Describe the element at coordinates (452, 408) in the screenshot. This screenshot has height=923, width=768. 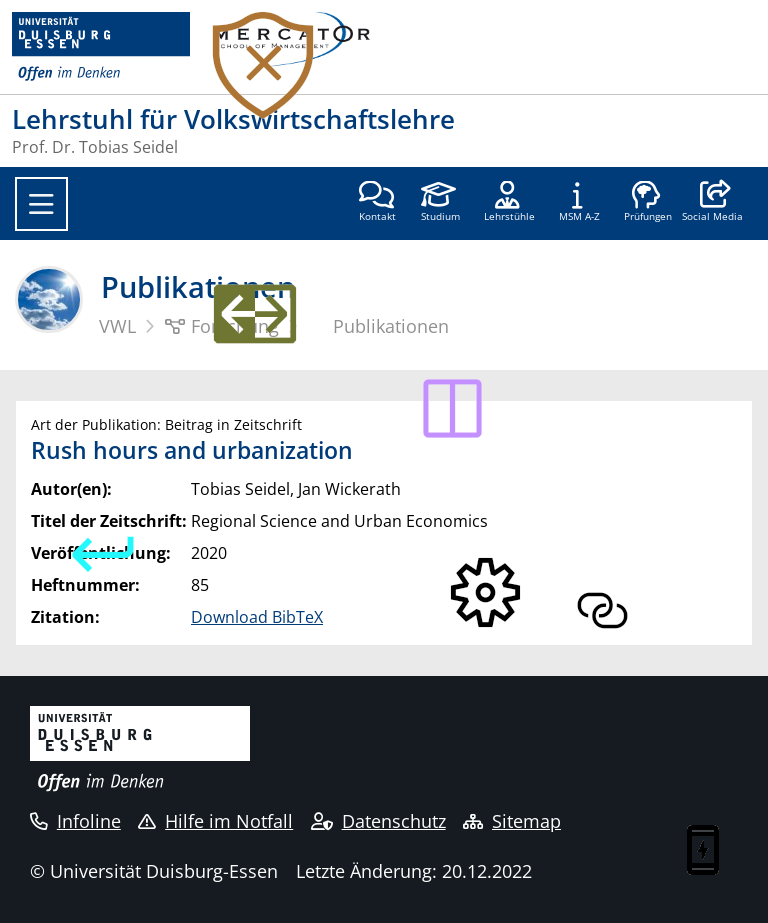
I see `split view horizontally` at that location.